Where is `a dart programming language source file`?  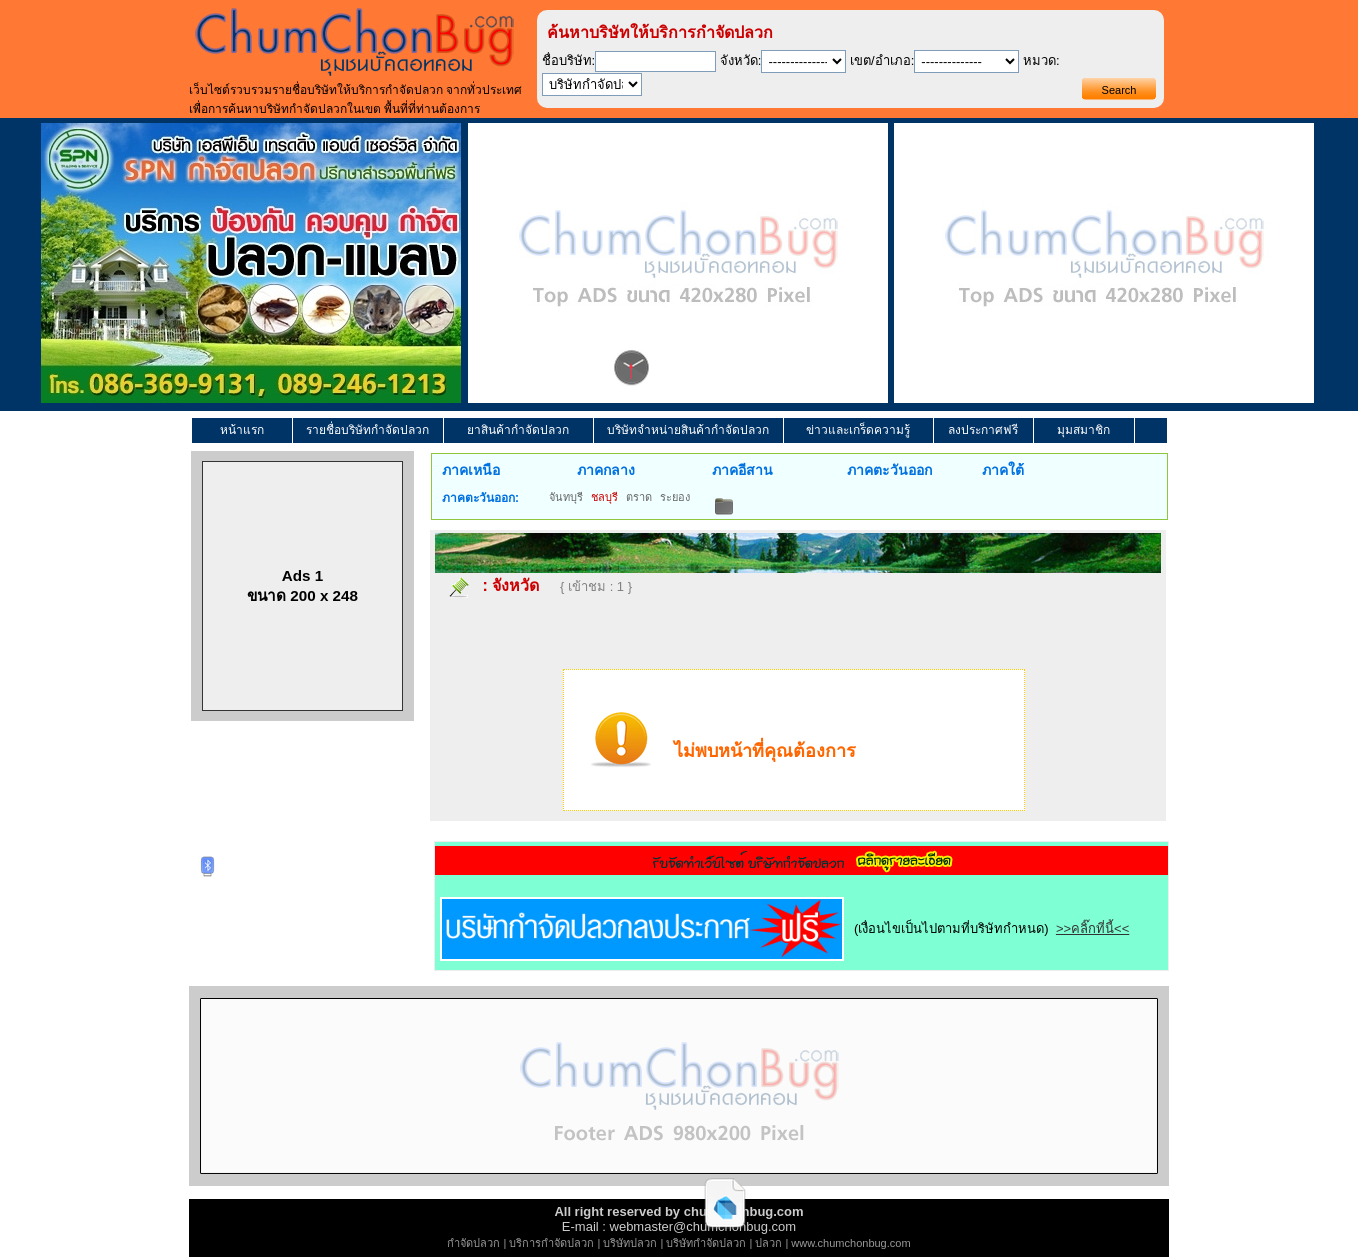 a dart programming language source file is located at coordinates (725, 1203).